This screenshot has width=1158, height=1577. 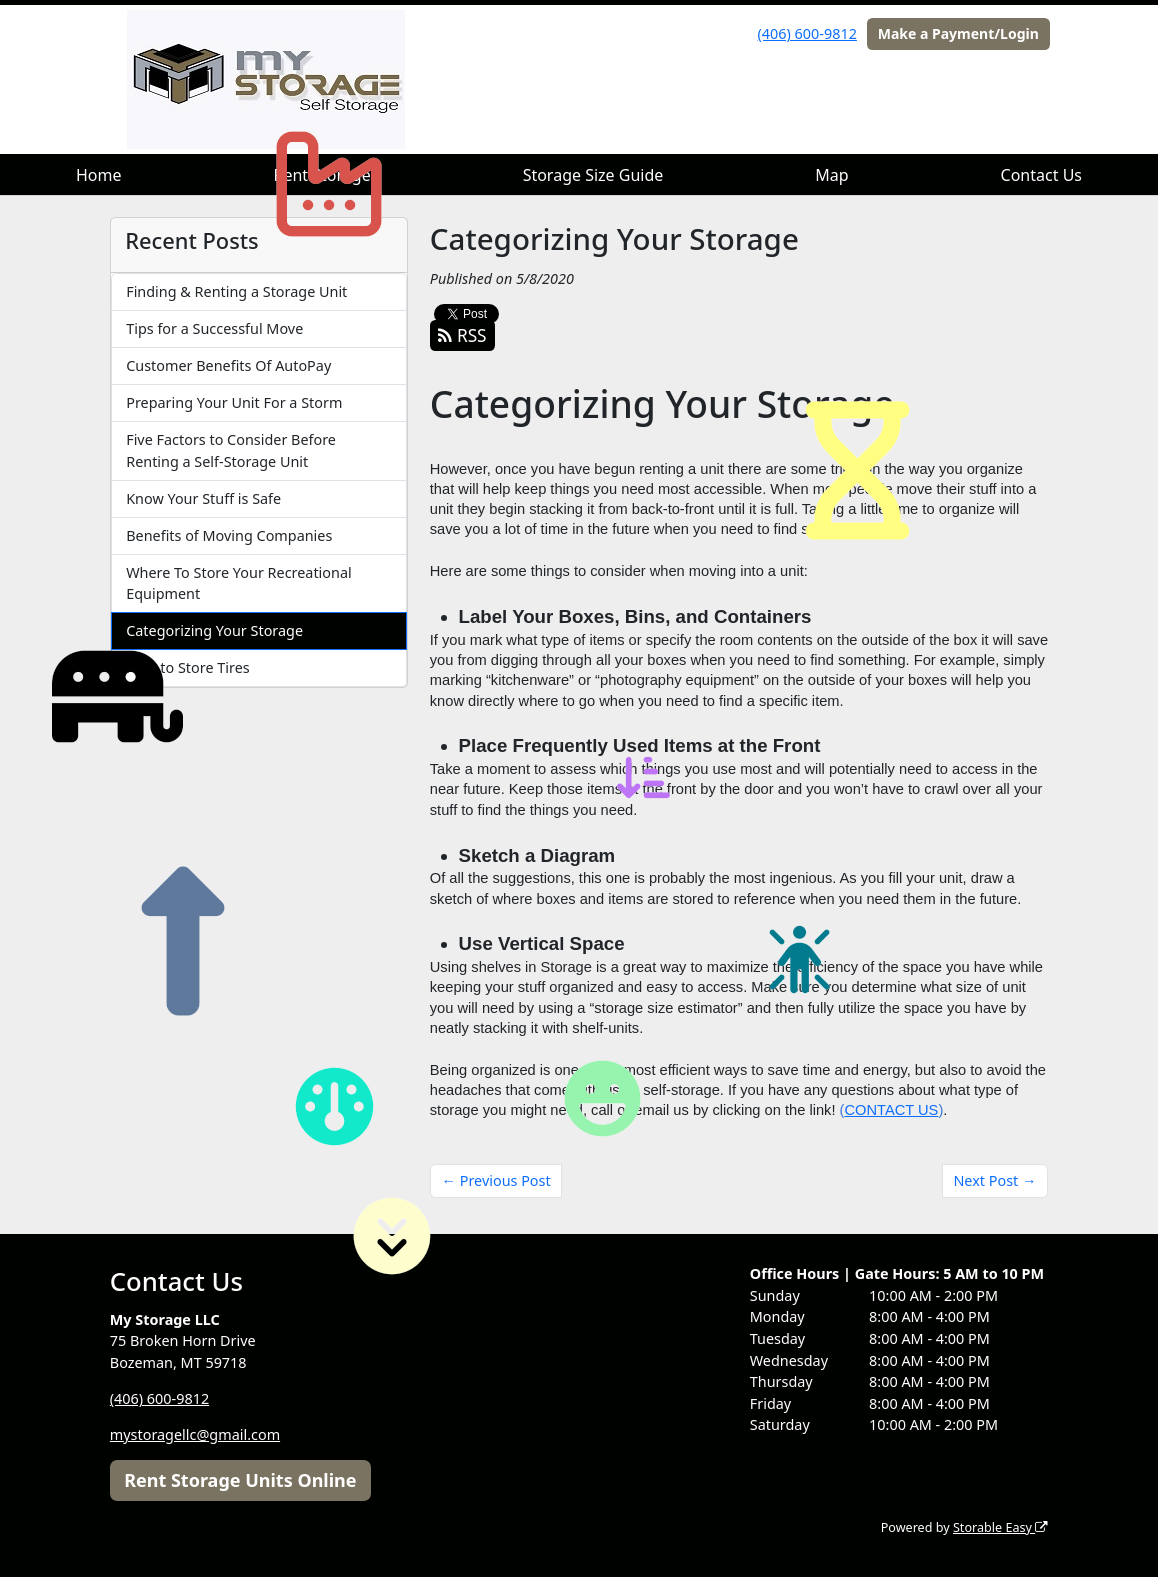 I want to click on view user presence or active status, so click(x=799, y=959).